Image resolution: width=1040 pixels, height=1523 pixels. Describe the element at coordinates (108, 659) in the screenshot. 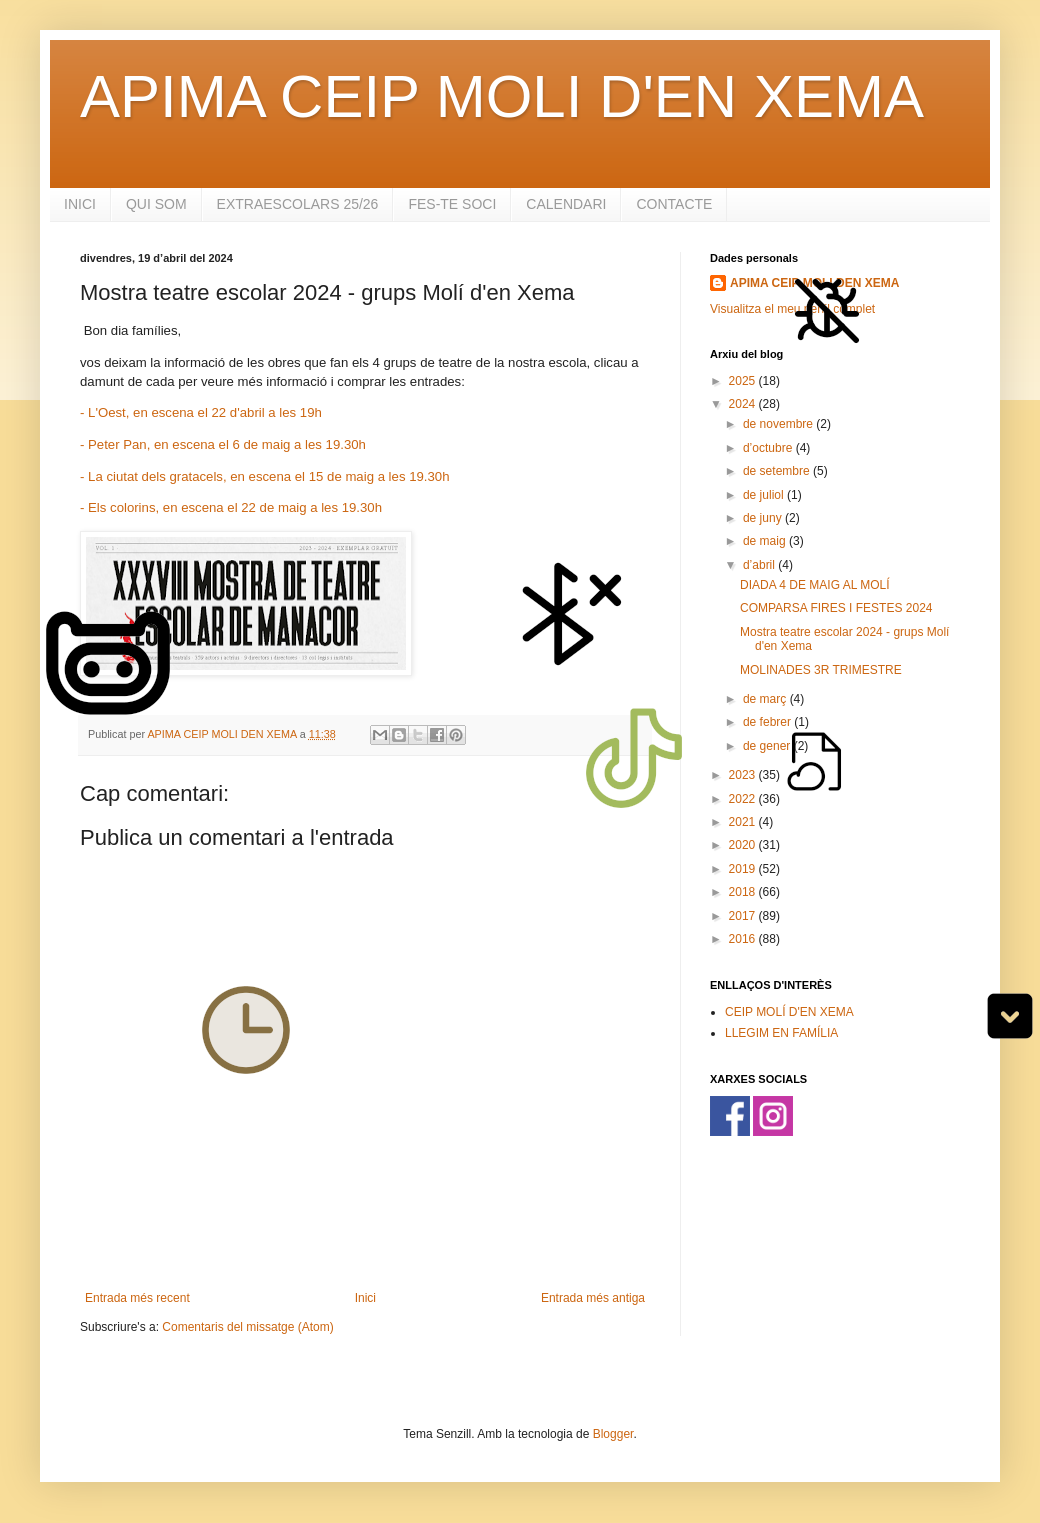

I see `finn the human character icon from adventure time` at that location.